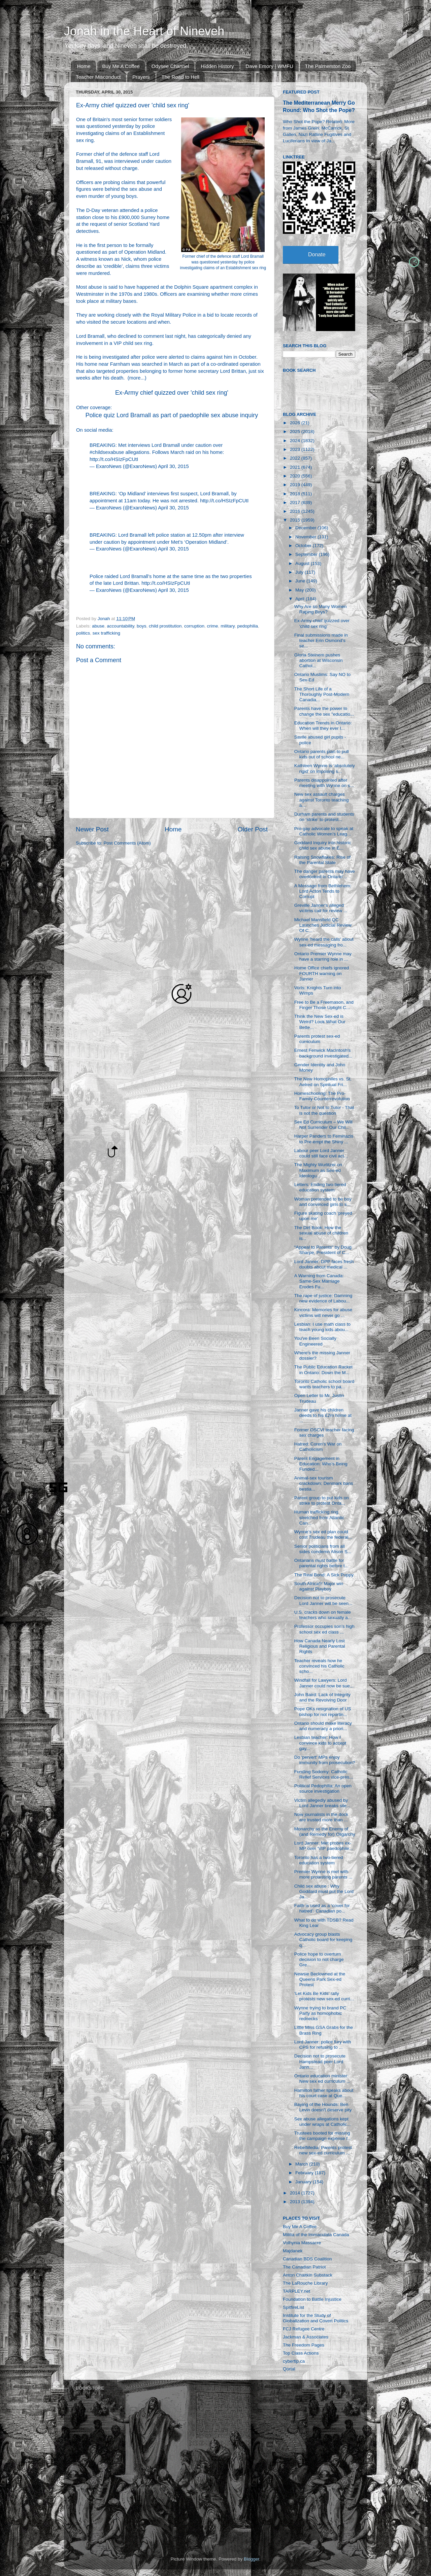 The image size is (431, 2576). Describe the element at coordinates (181, 994) in the screenshot. I see `access user profile settings` at that location.